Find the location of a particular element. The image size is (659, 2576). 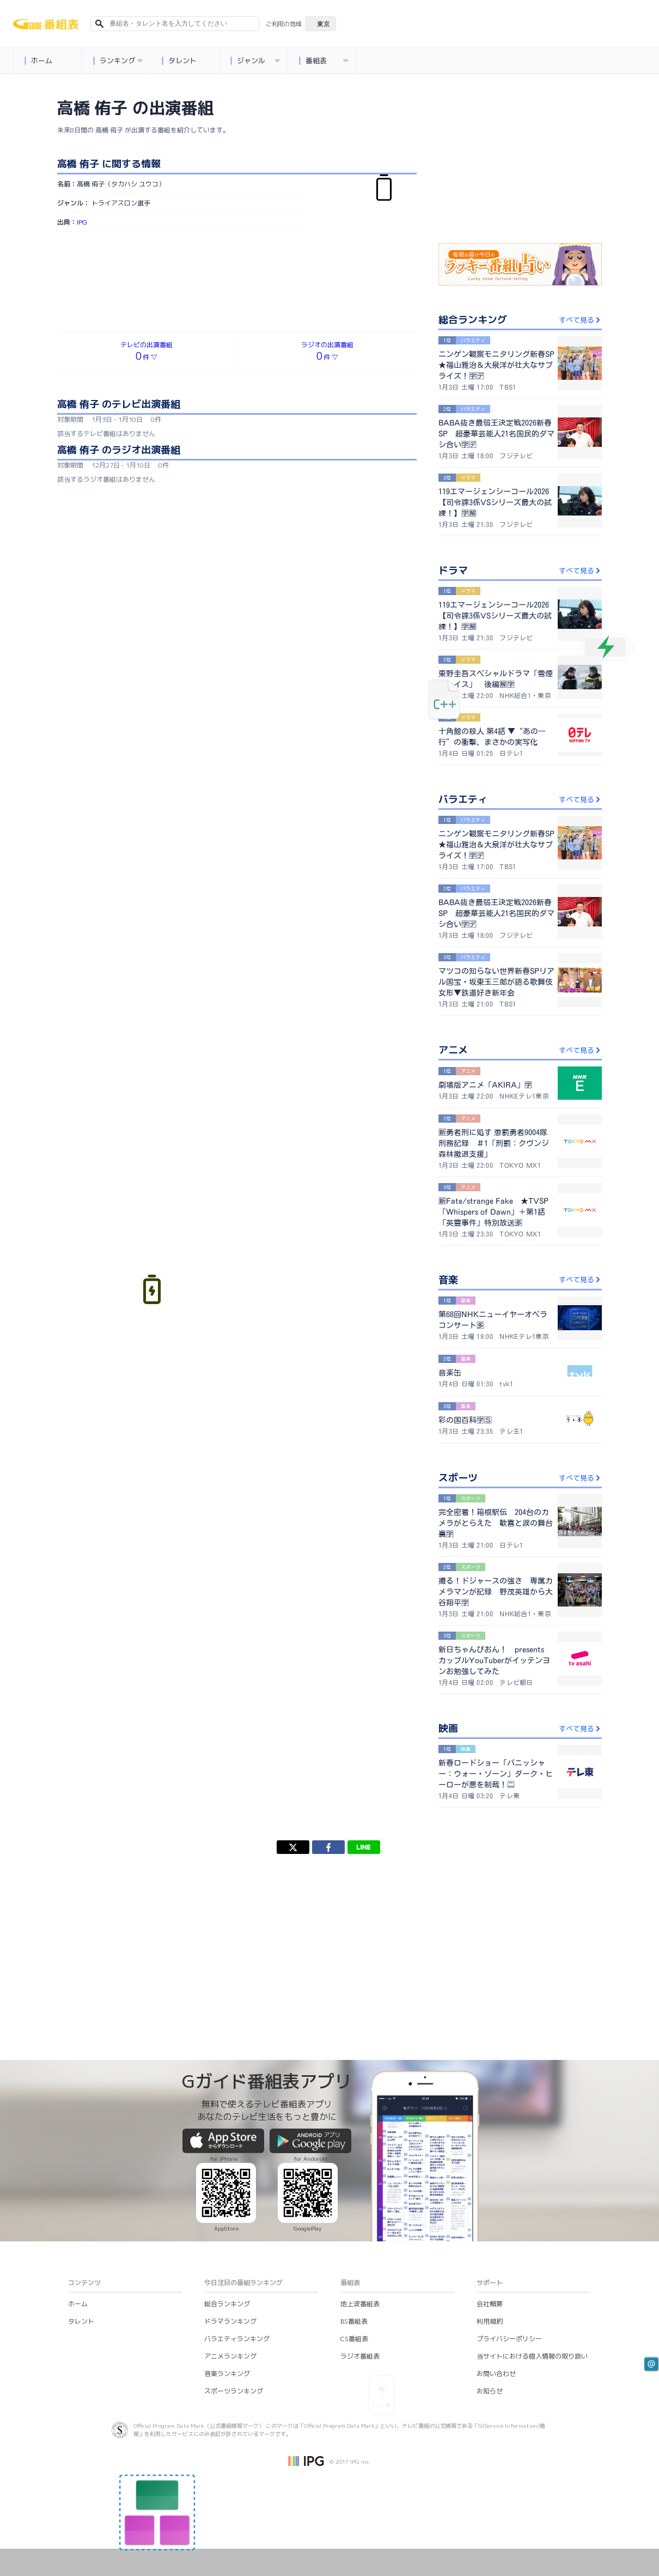

select all items in the current view is located at coordinates (157, 2512).